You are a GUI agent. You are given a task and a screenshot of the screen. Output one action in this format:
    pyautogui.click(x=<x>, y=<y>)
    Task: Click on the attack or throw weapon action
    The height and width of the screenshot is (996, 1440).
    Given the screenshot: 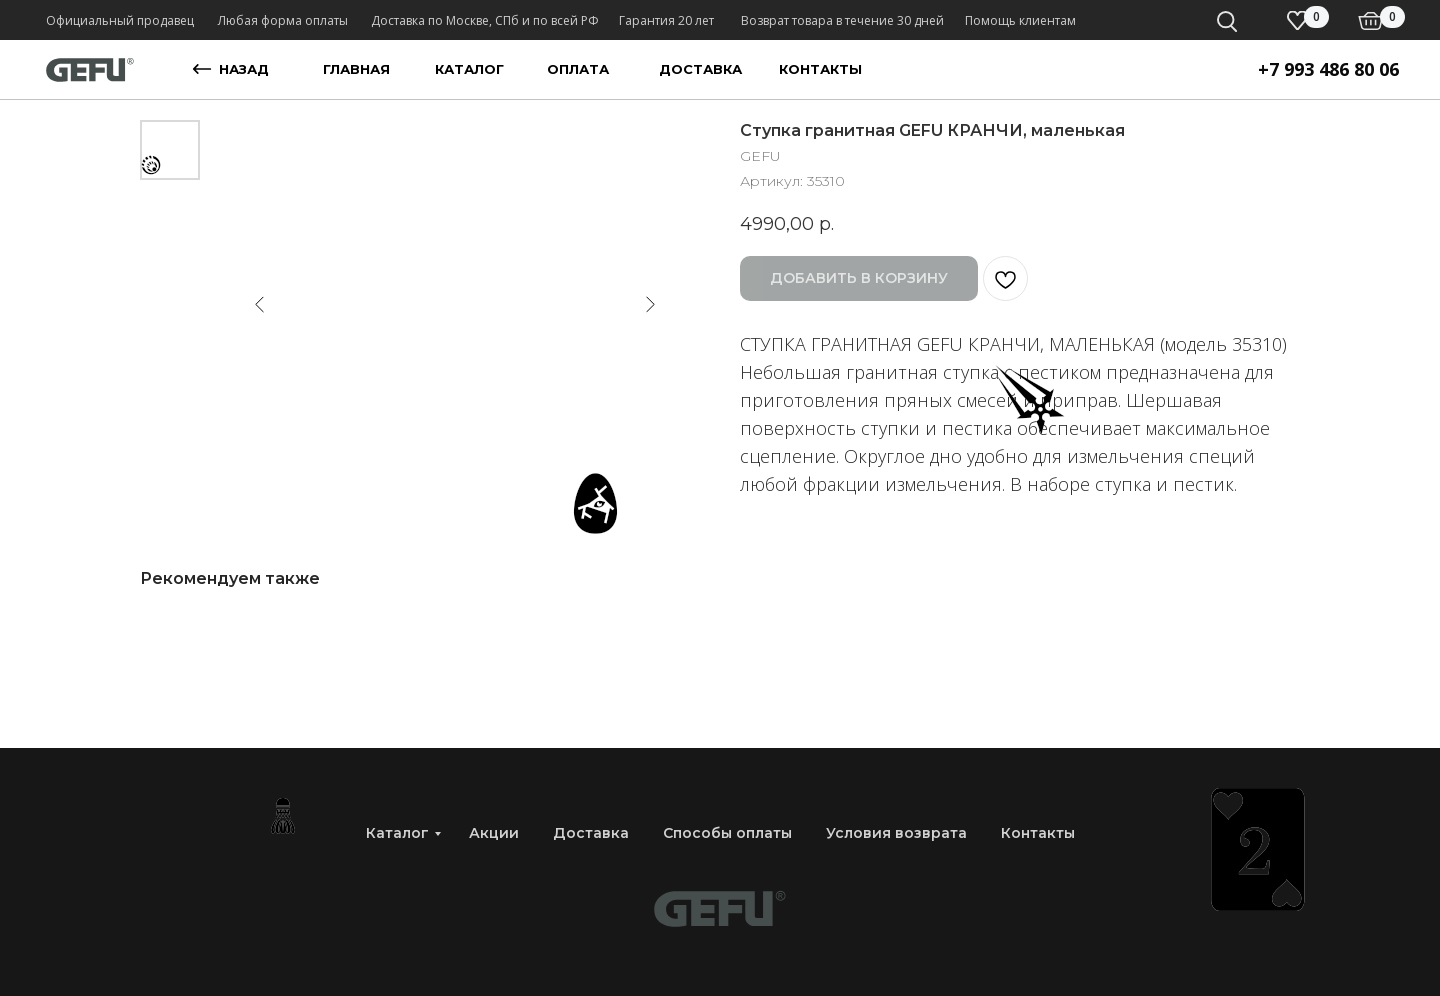 What is the action you would take?
    pyautogui.click(x=1030, y=400)
    